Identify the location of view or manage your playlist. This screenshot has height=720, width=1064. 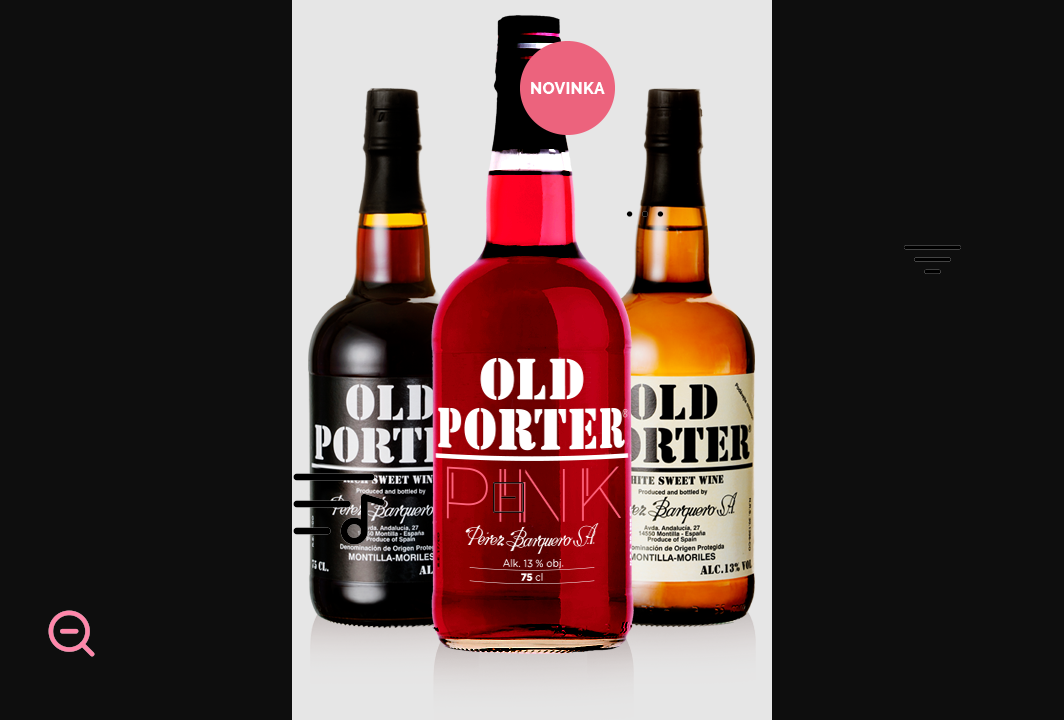
(334, 504).